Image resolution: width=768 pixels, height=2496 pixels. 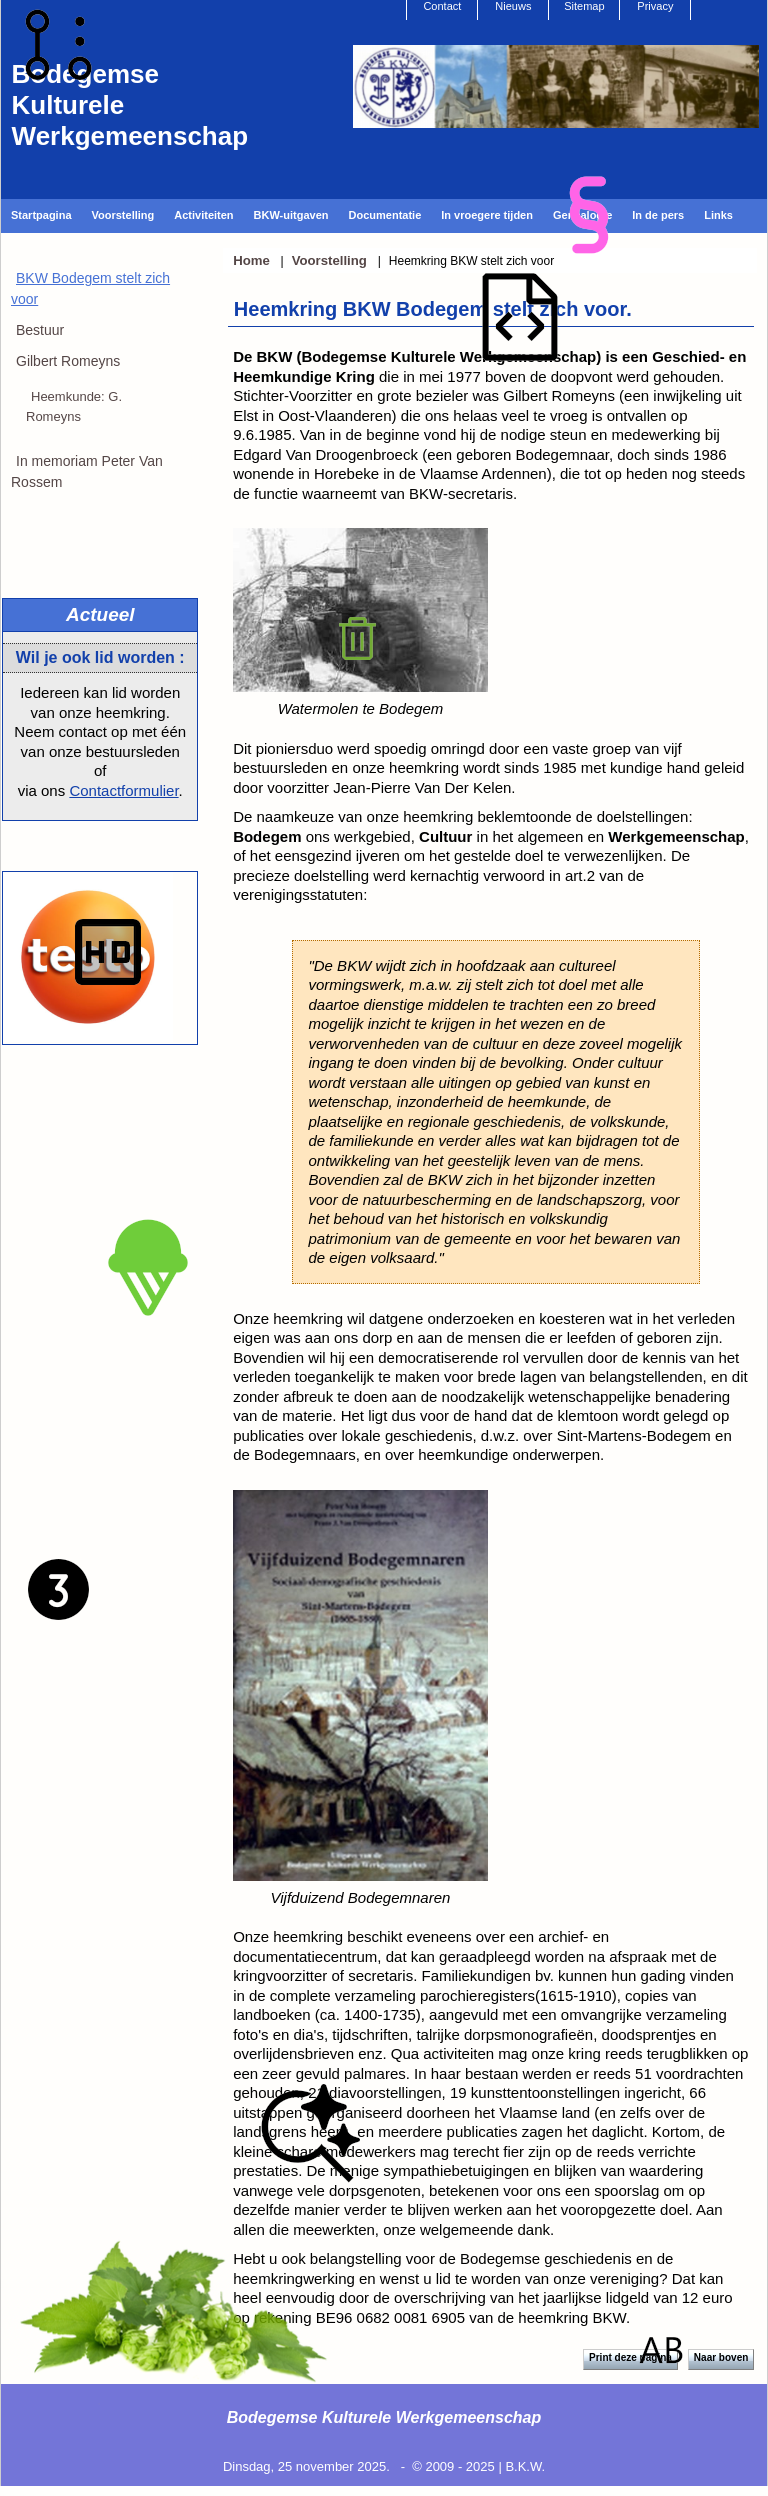 What do you see at coordinates (661, 2353) in the screenshot?
I see `toggle case-sensitive search matching` at bounding box center [661, 2353].